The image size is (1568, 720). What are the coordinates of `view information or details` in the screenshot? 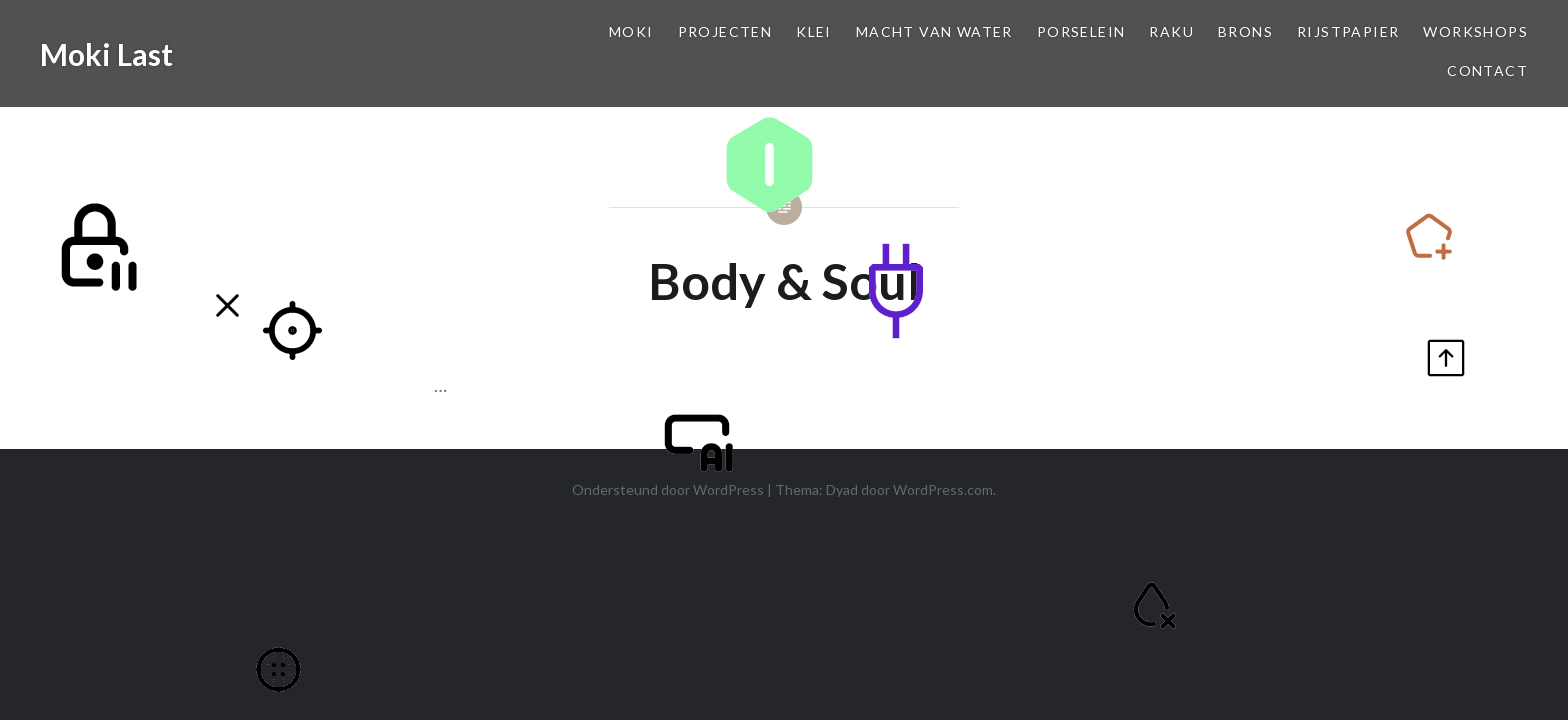 It's located at (769, 164).